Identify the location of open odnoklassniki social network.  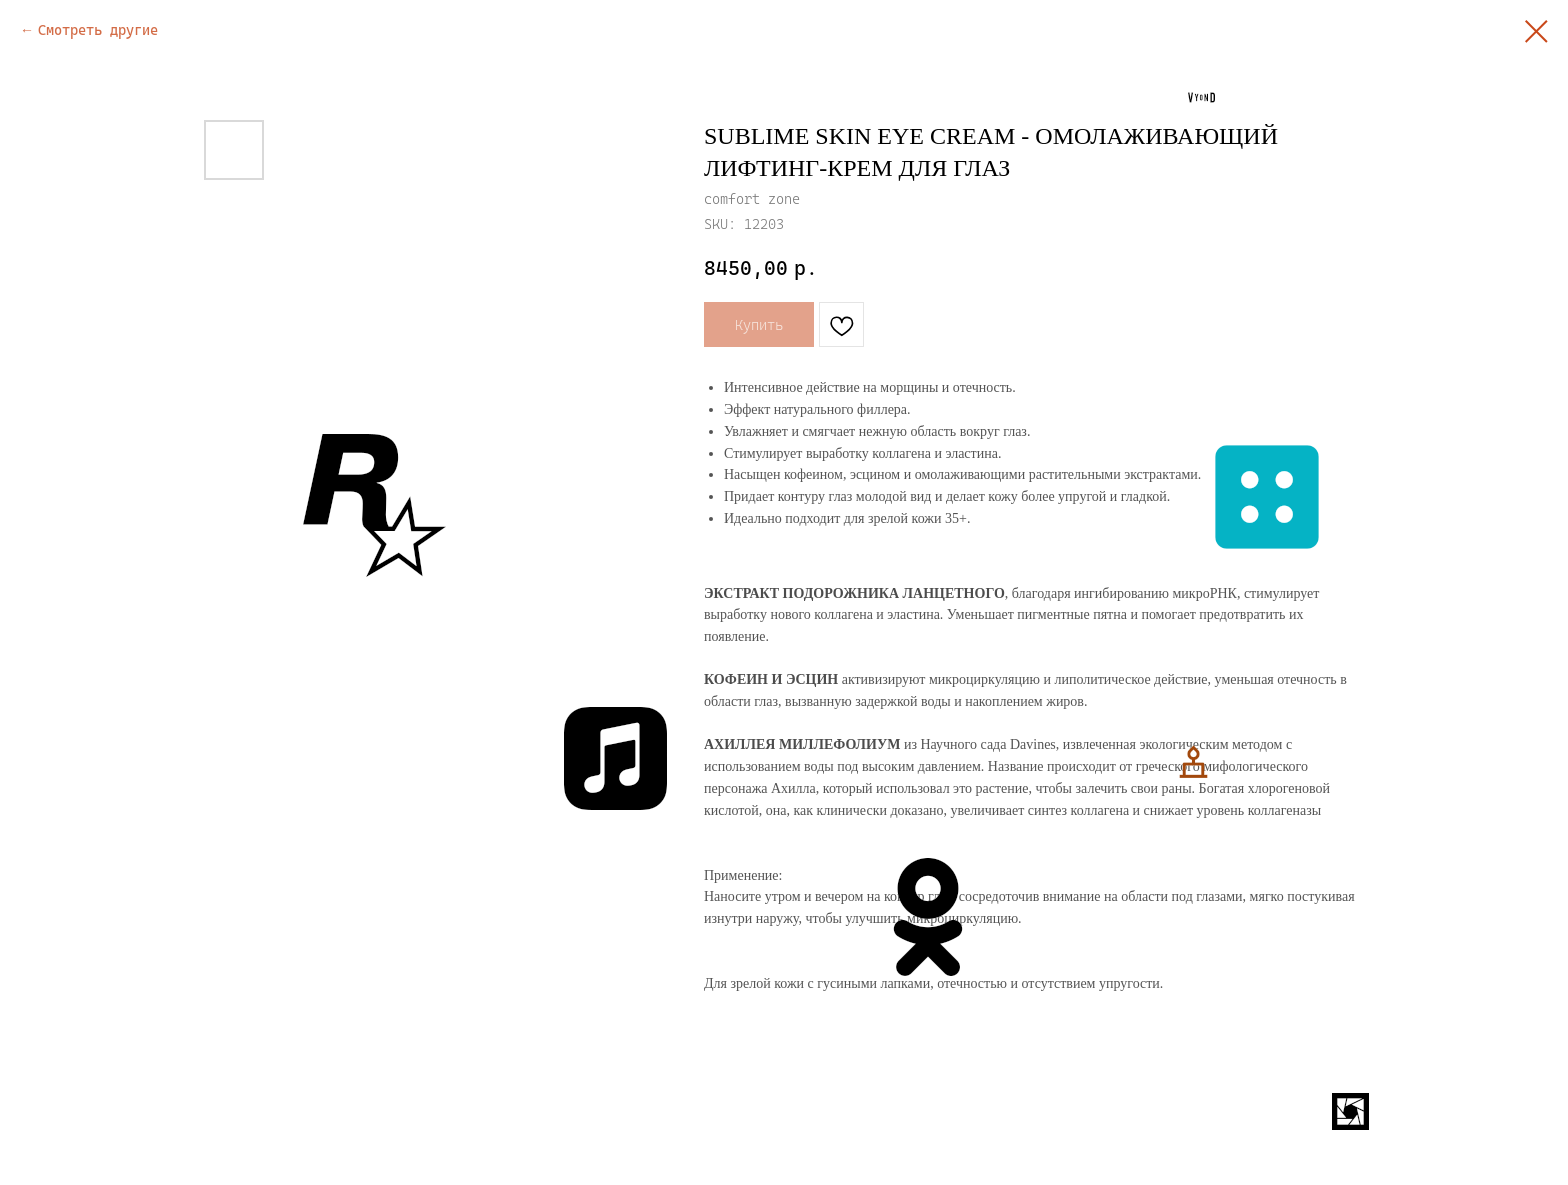
(928, 917).